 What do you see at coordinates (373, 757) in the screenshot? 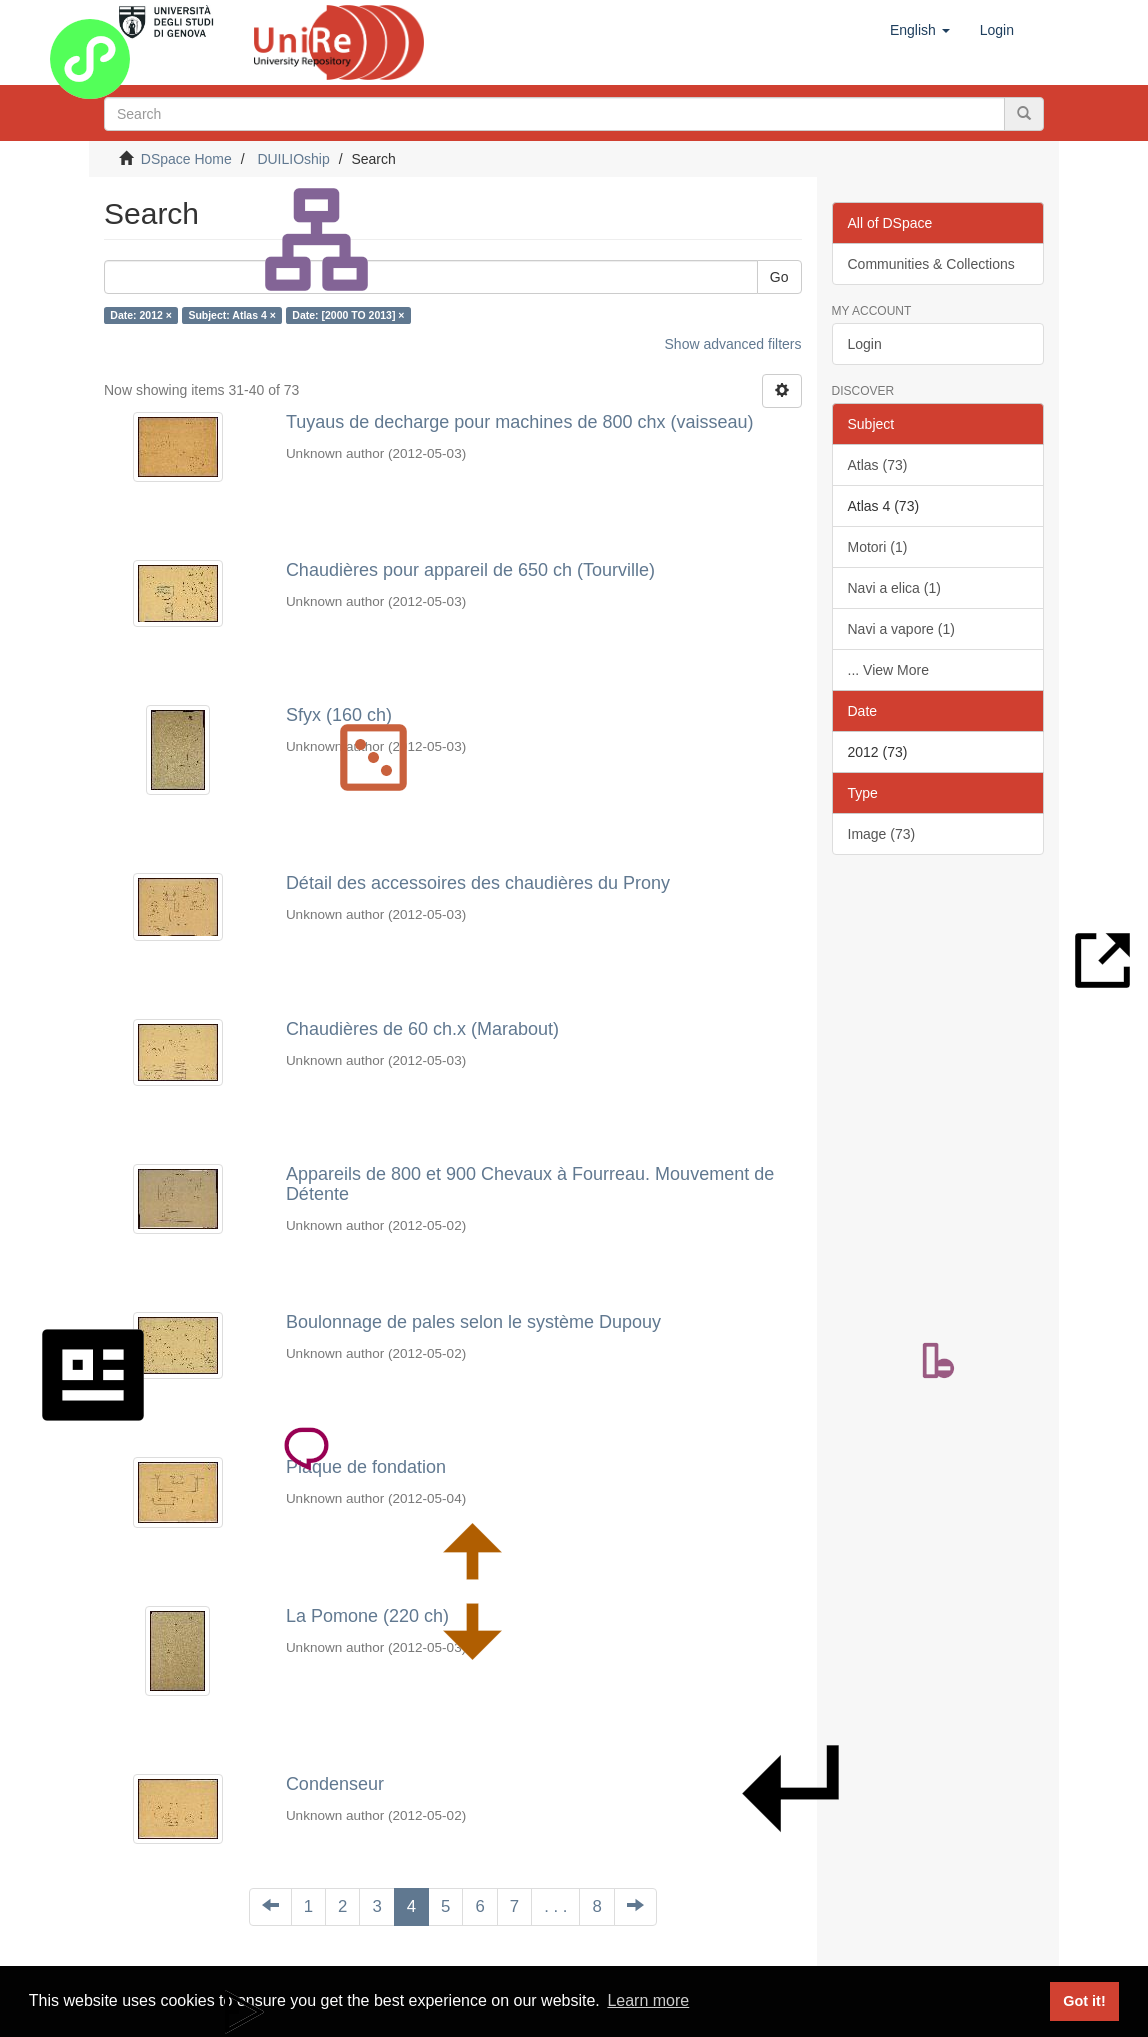
I see `indicates a dice roll result of three` at bounding box center [373, 757].